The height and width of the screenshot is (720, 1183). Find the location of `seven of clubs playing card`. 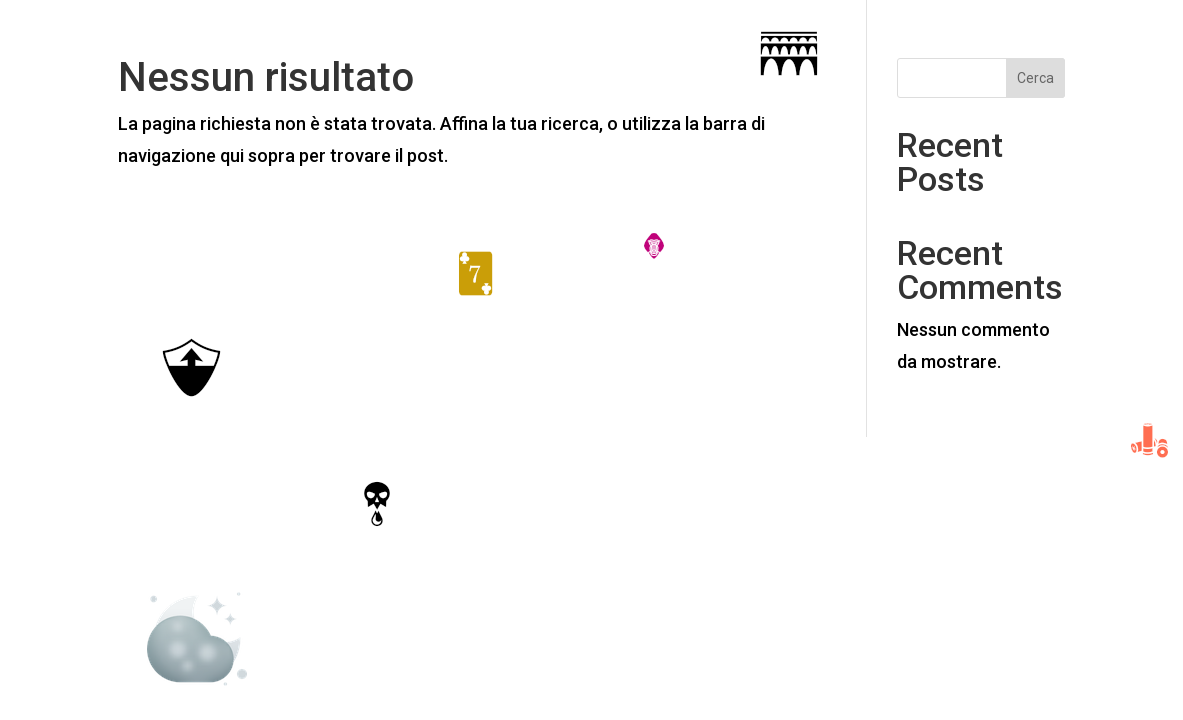

seven of clubs playing card is located at coordinates (475, 273).